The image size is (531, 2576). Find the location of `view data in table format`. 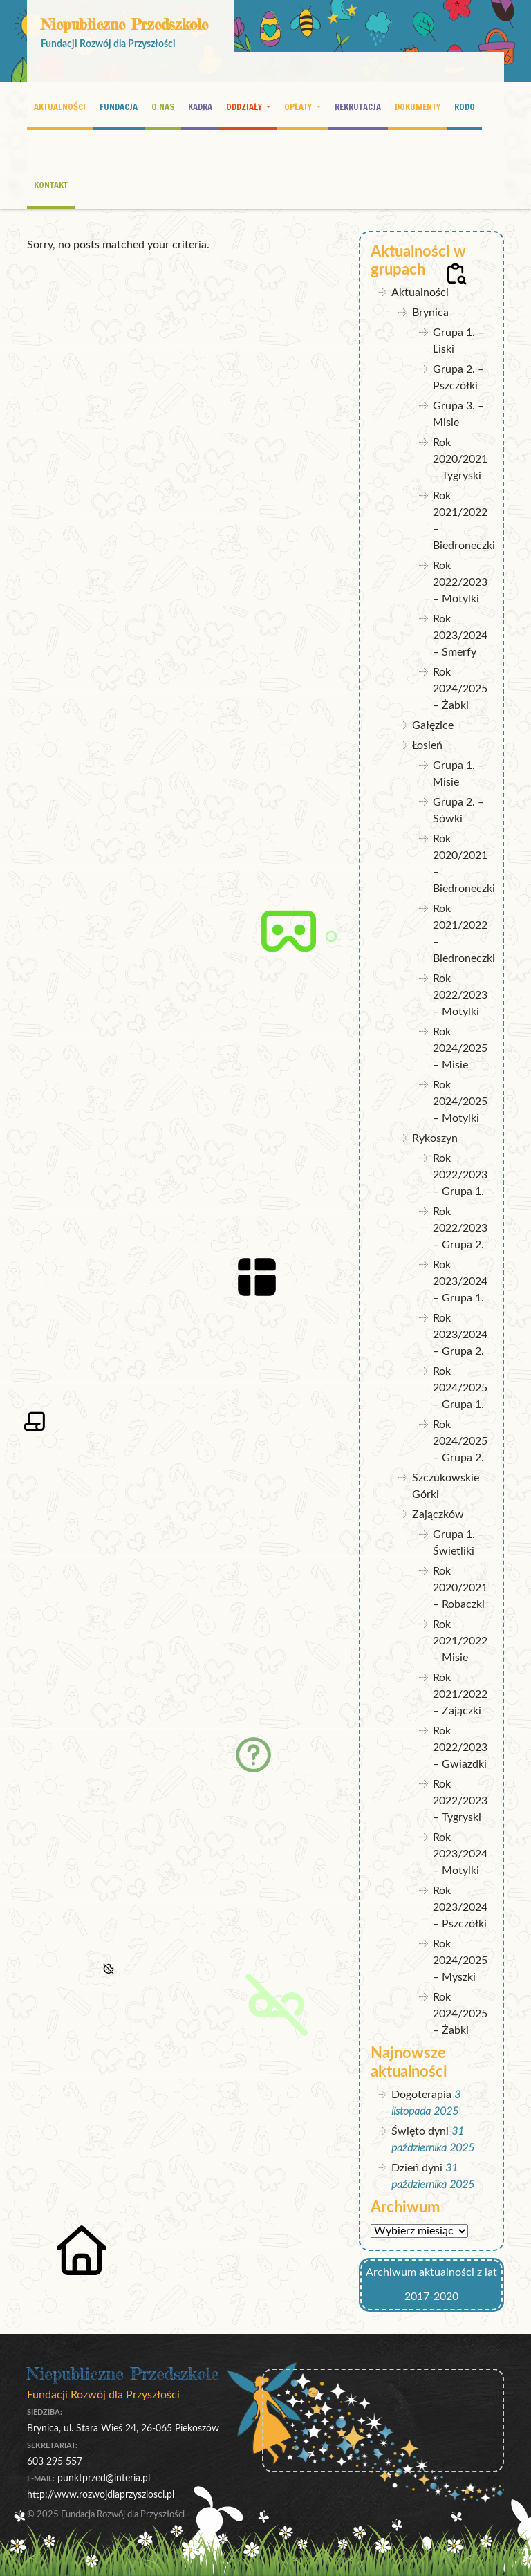

view data in table format is located at coordinates (257, 1277).